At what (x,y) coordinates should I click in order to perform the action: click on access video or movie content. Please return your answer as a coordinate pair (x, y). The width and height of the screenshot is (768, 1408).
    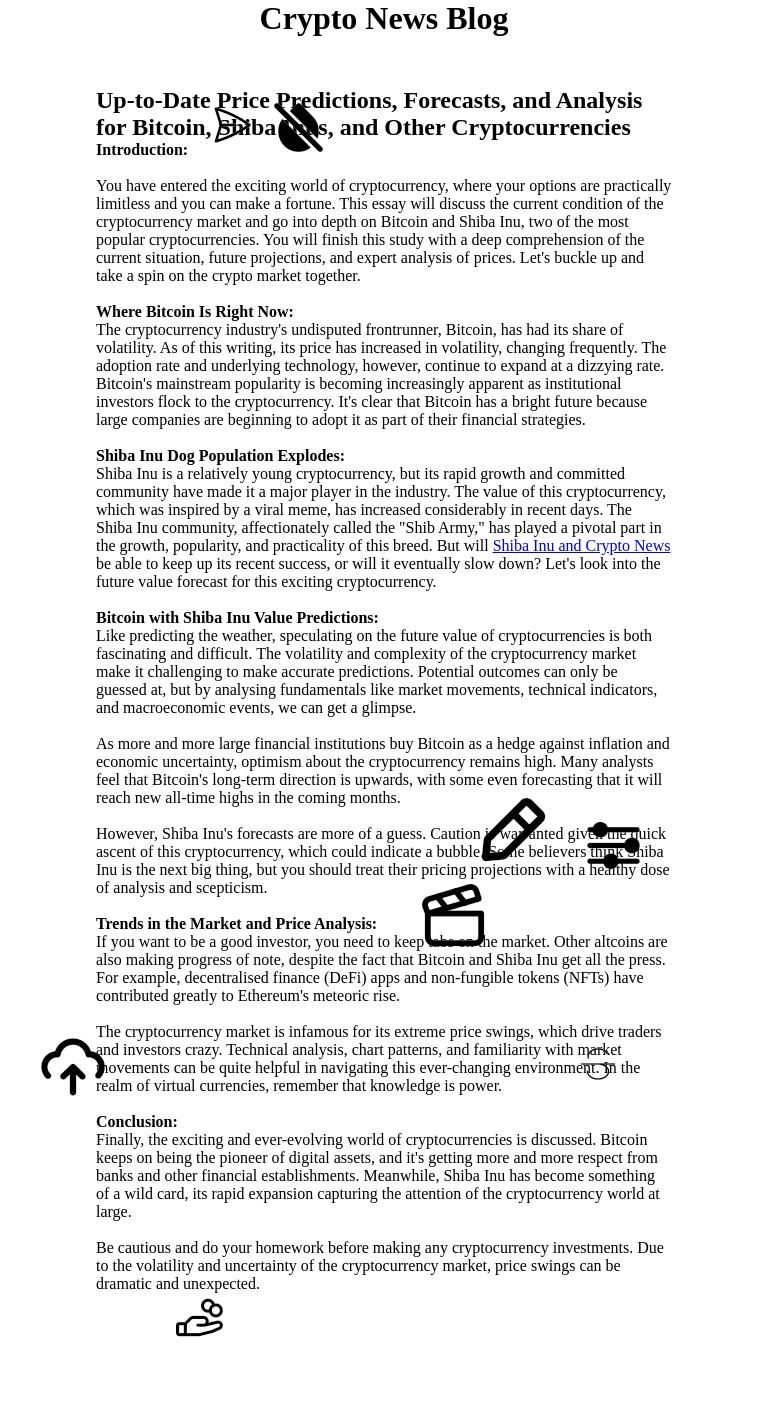
    Looking at the image, I should click on (454, 916).